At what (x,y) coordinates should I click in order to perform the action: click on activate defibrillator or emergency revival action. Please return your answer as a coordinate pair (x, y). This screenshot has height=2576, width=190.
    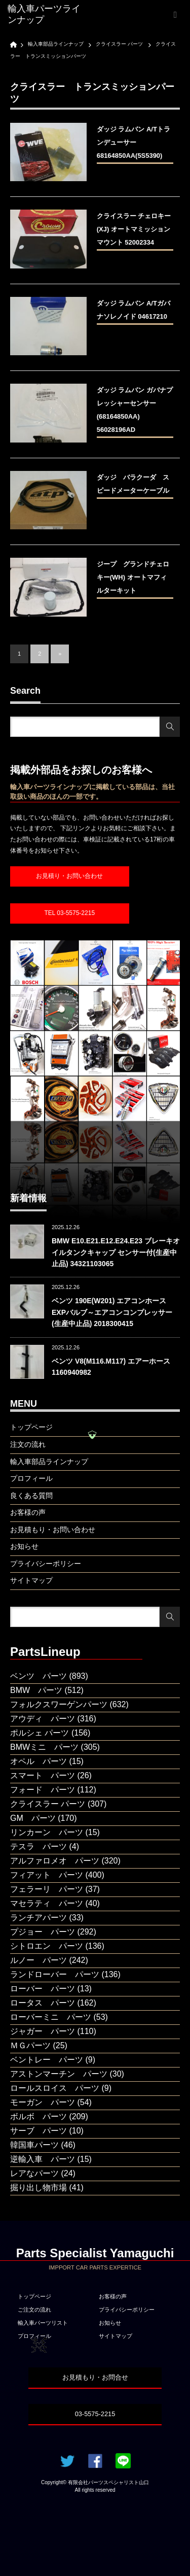
    Looking at the image, I should click on (39, 2345).